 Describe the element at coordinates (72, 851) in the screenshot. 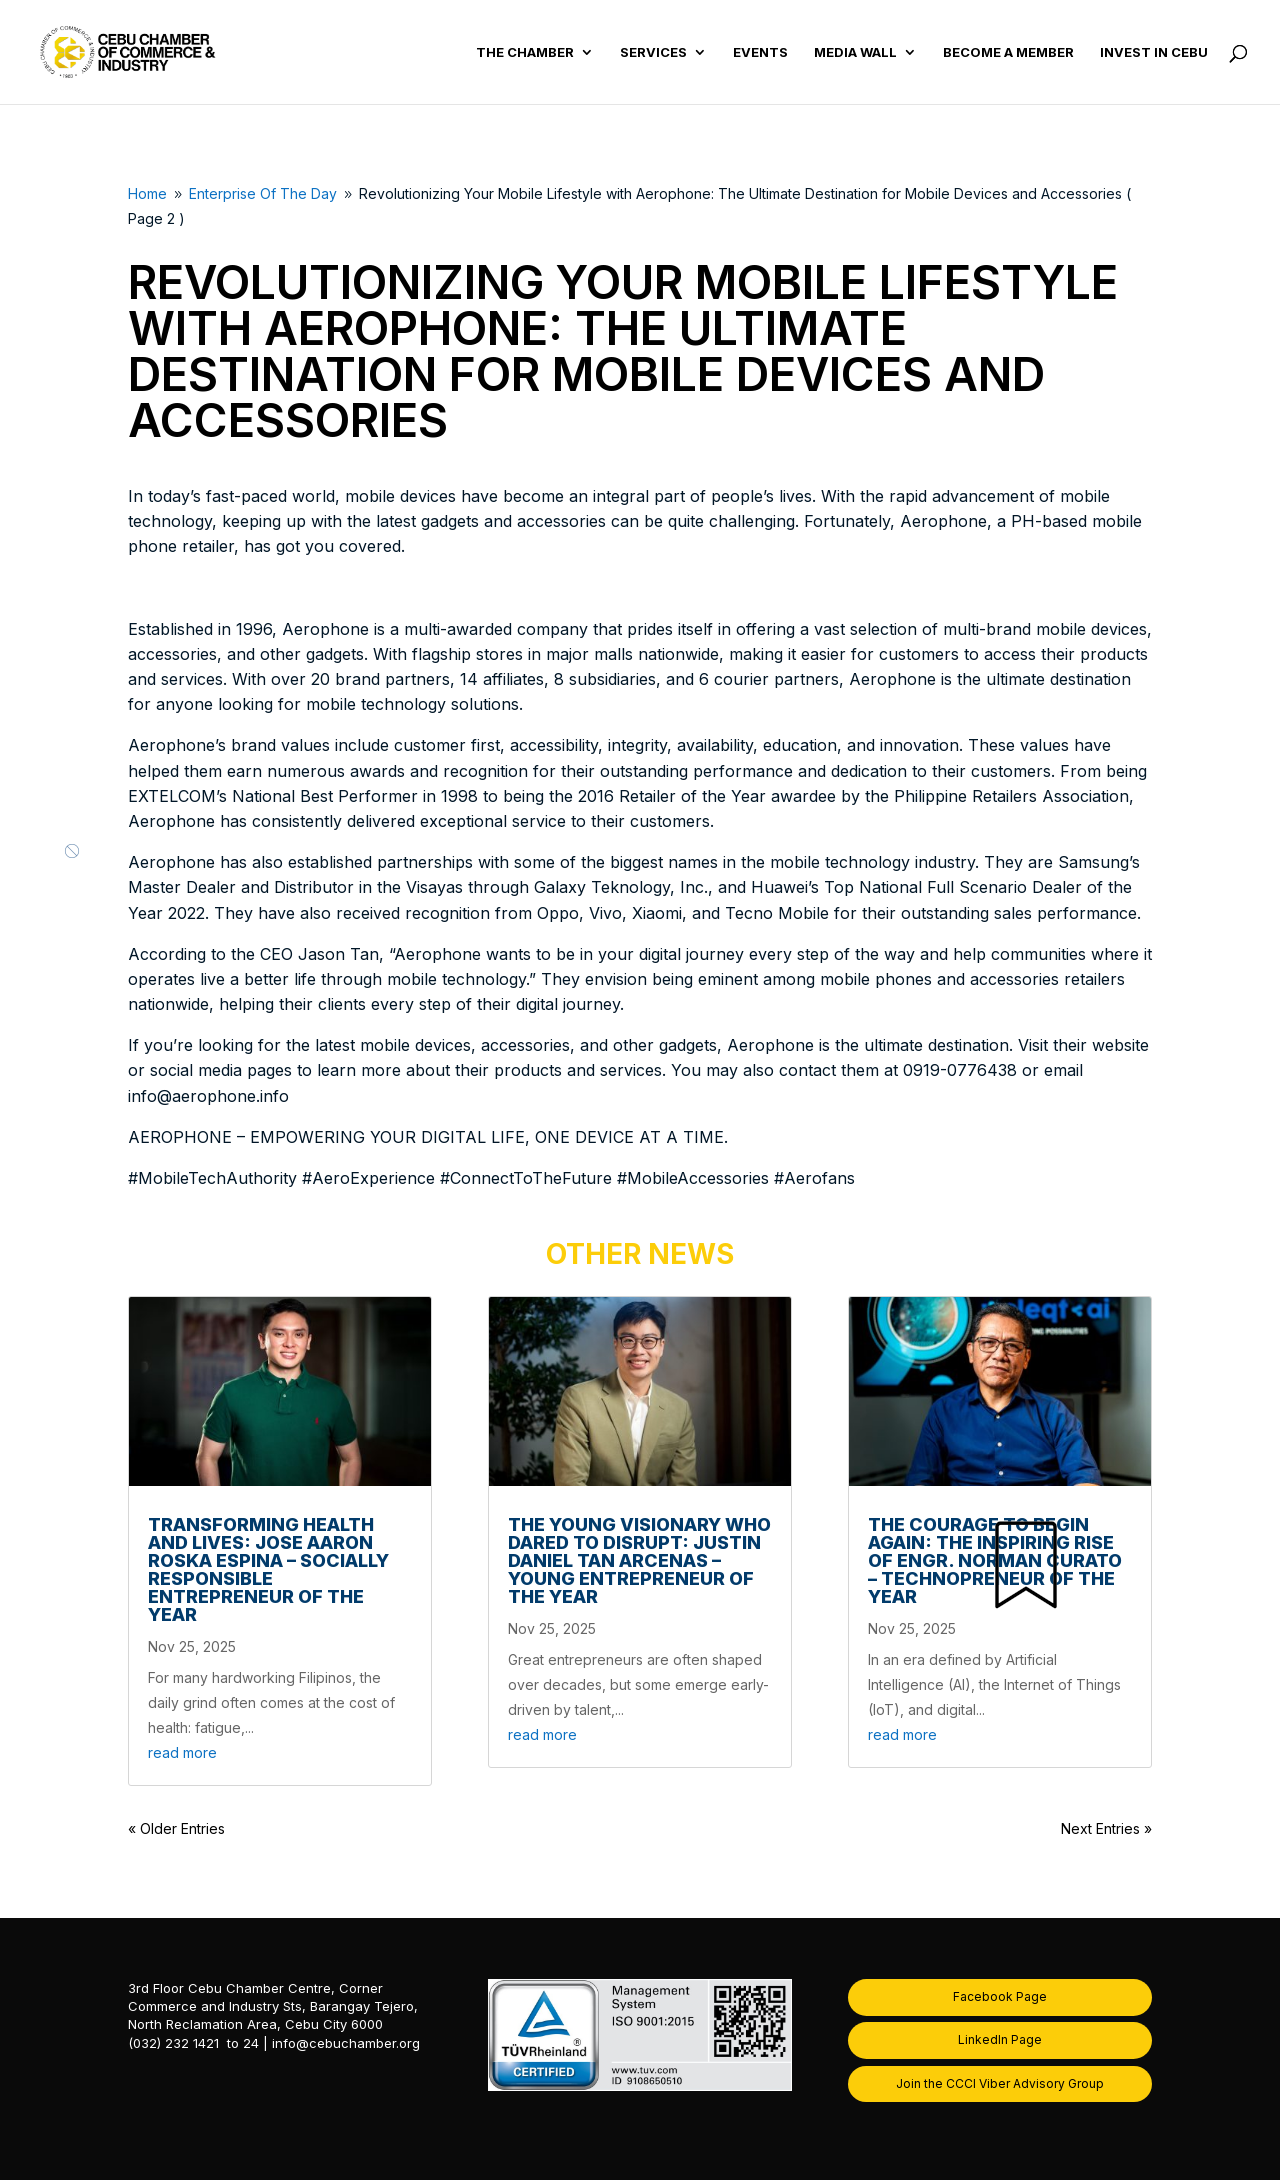

I see `indicates a prohibited or blocked action` at that location.